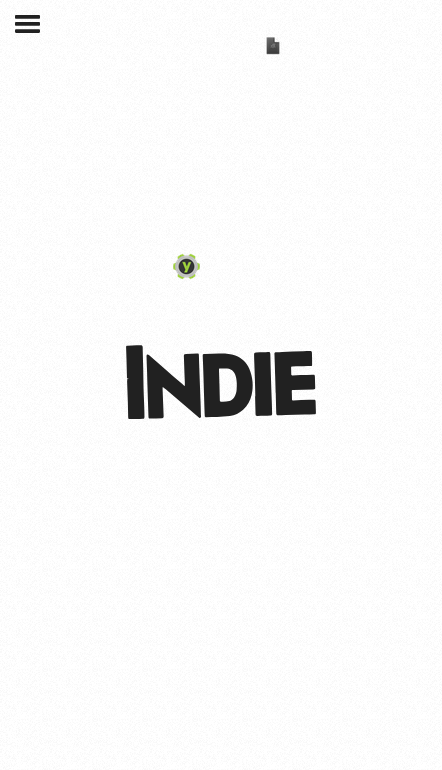 The width and height of the screenshot is (442, 770). Describe the element at coordinates (186, 266) in the screenshot. I see `open YubiKey Manager application` at that location.